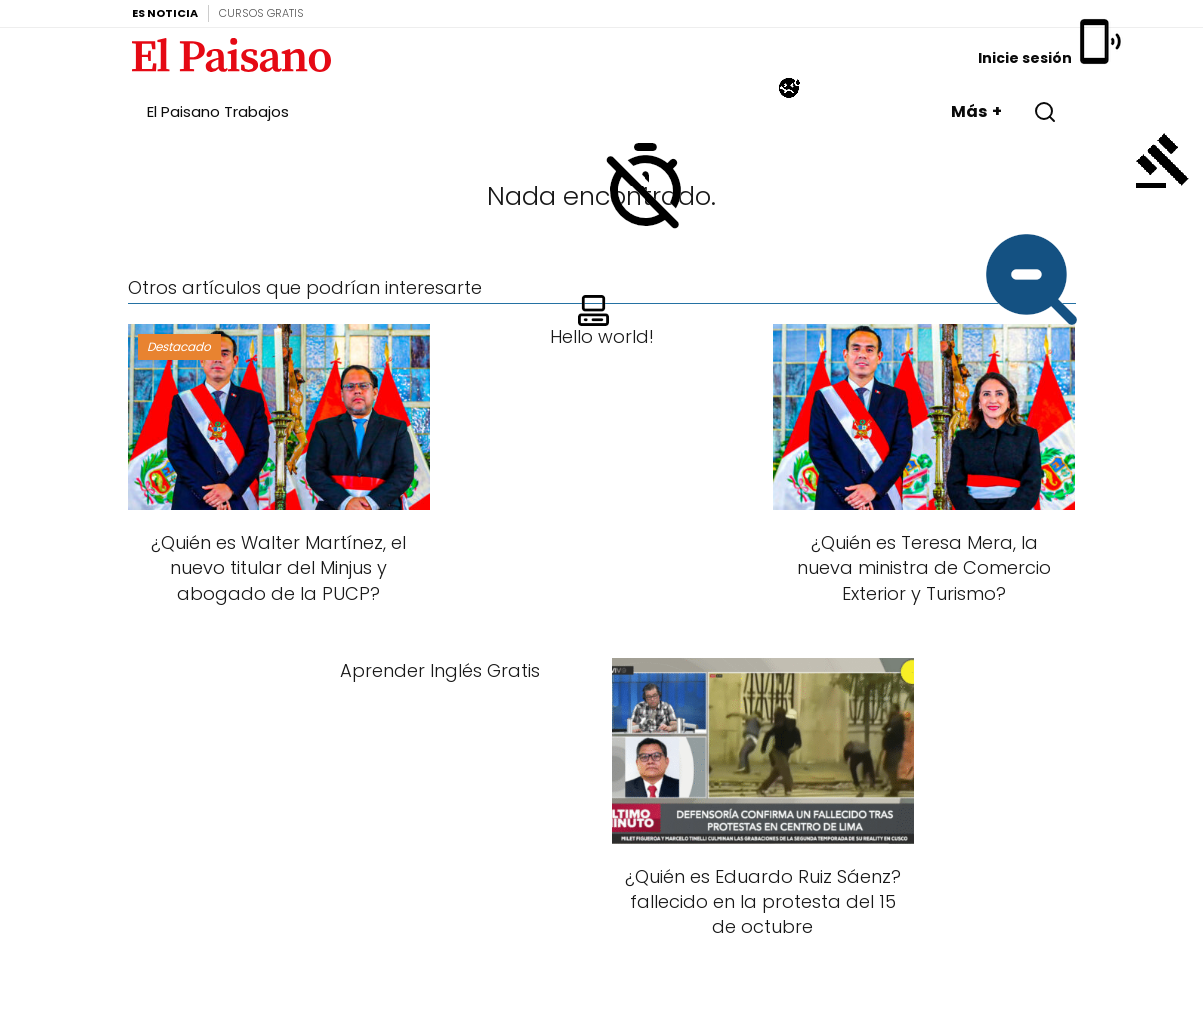 The width and height of the screenshot is (1203, 1023). I want to click on timer is disabled or off, so click(645, 186).